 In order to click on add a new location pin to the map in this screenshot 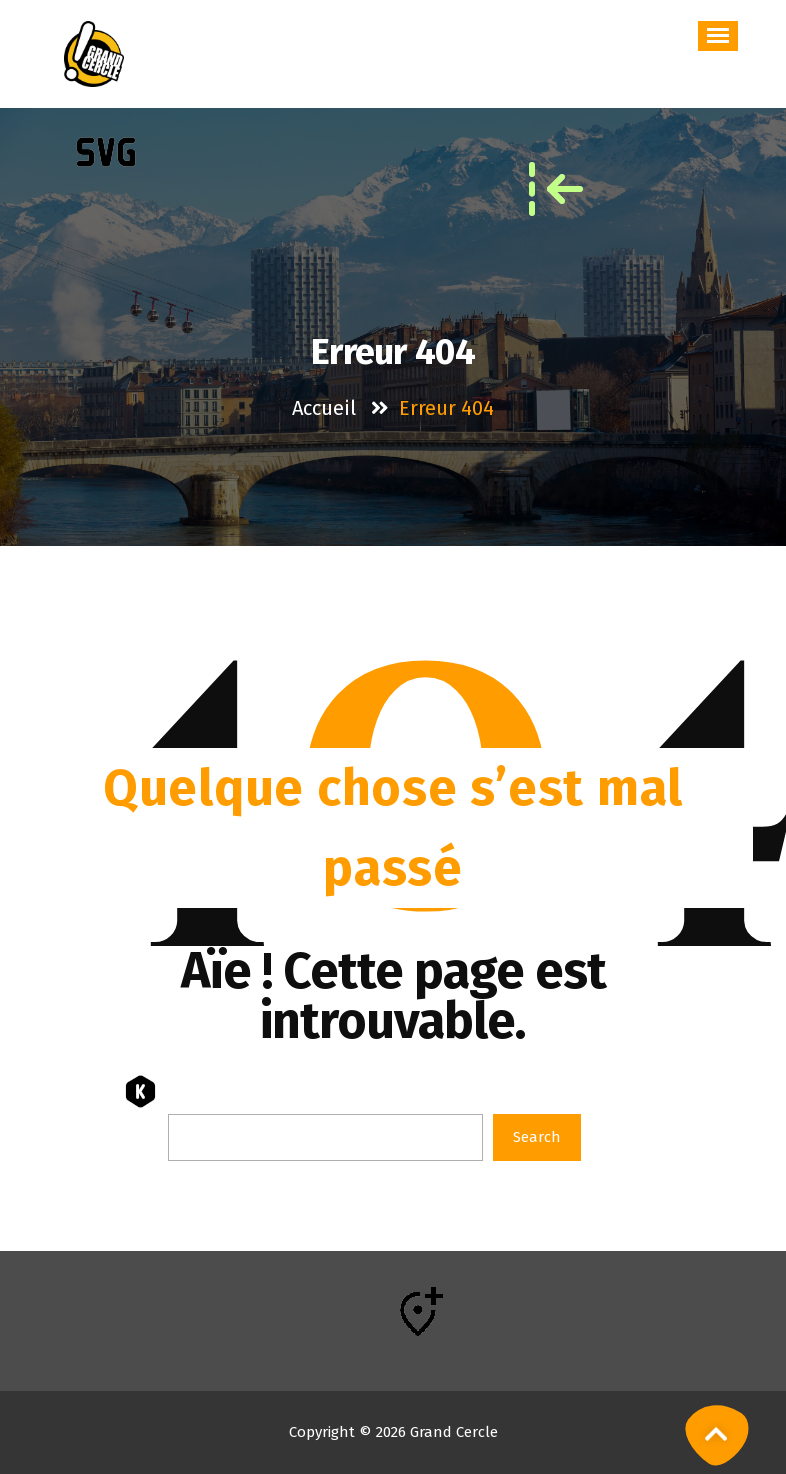, I will do `click(418, 1312)`.